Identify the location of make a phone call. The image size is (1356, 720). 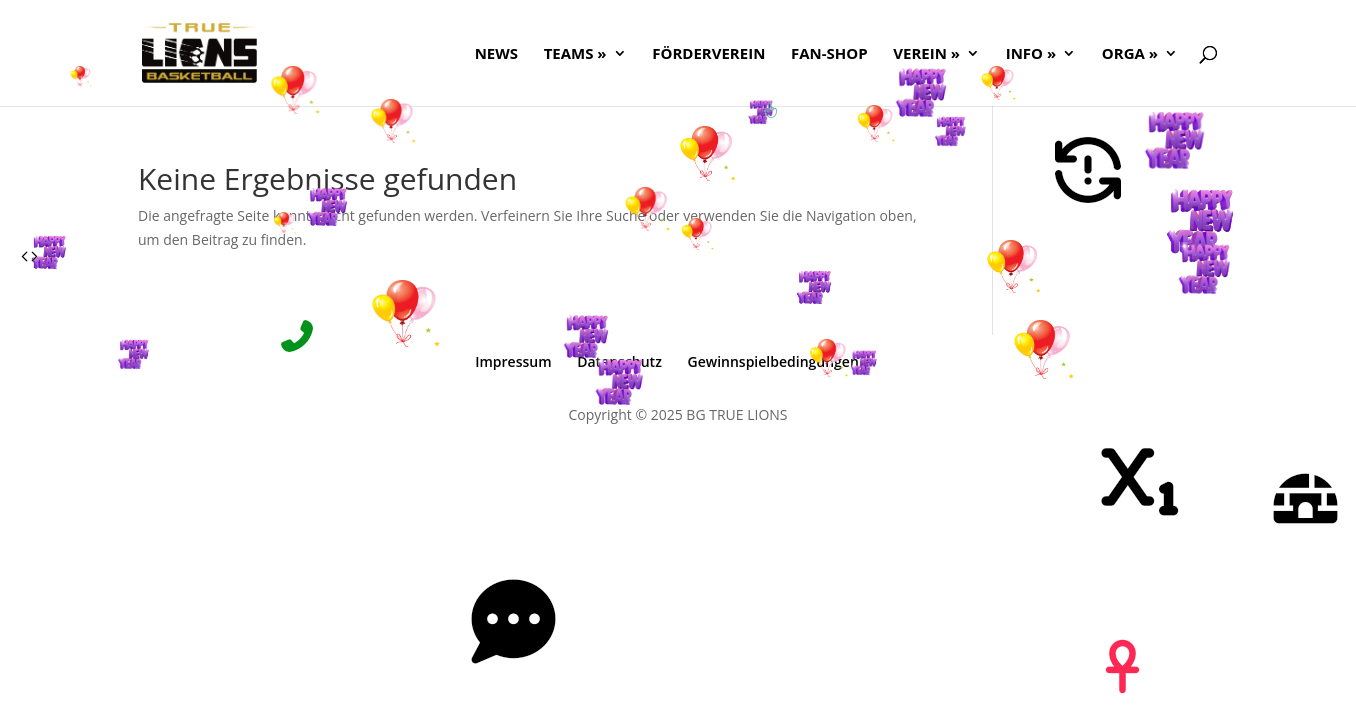
(297, 336).